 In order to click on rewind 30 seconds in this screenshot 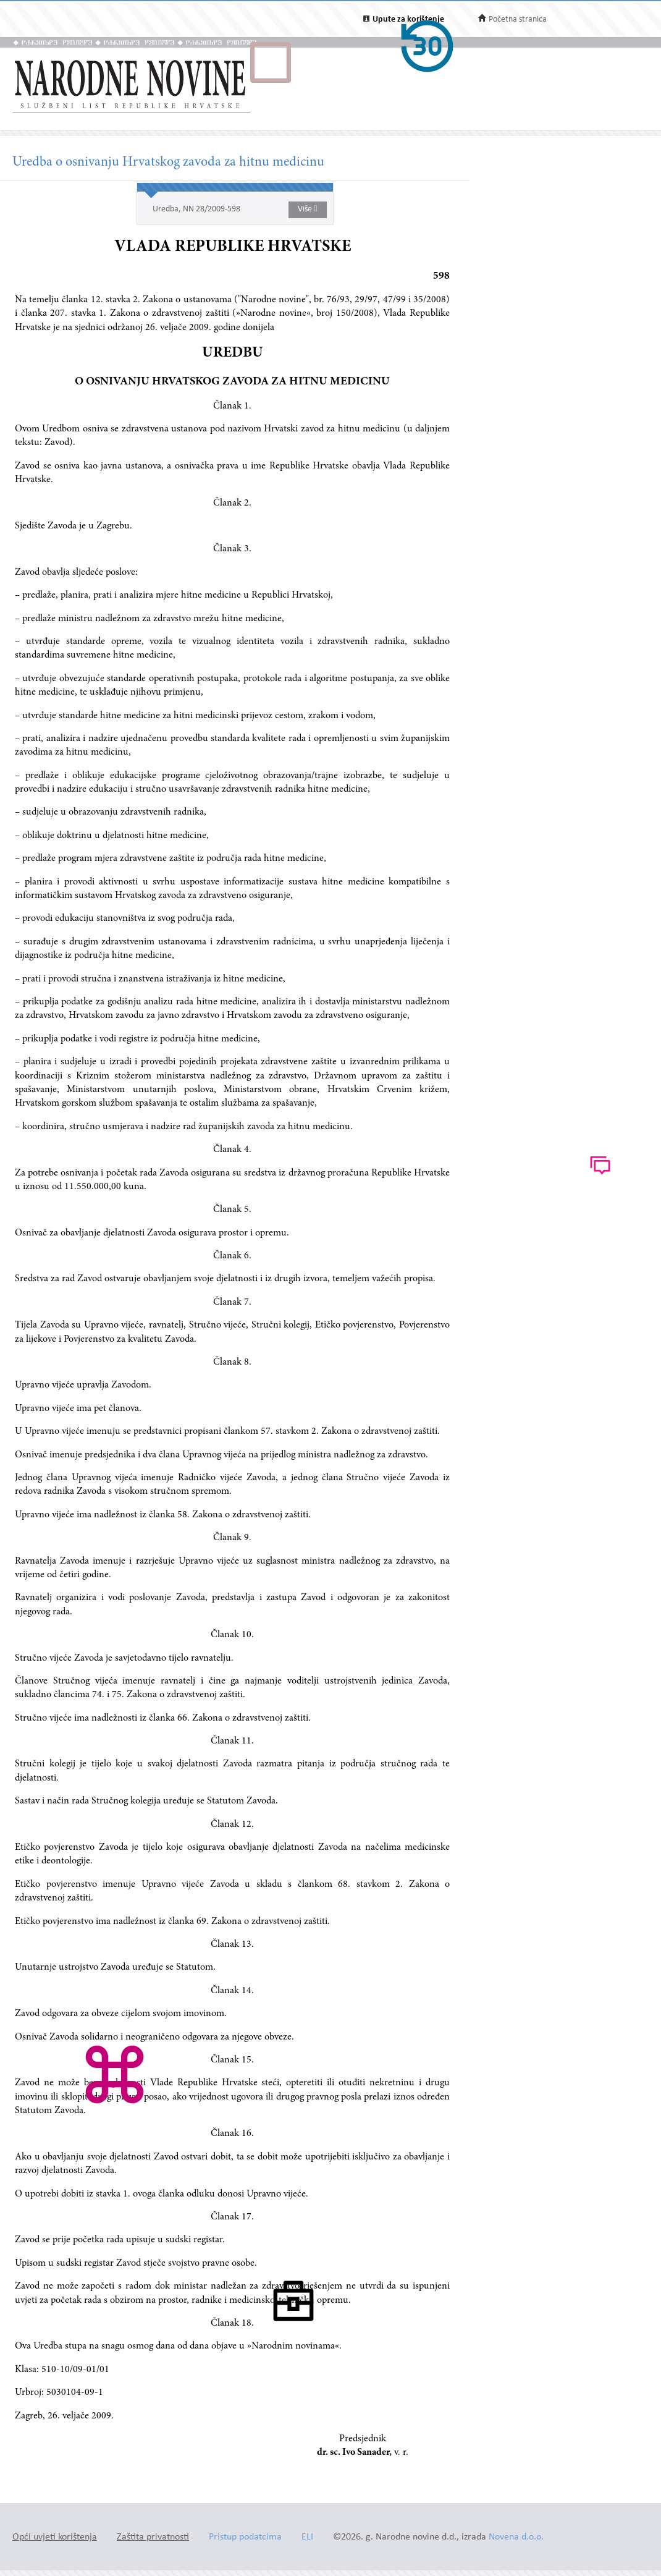, I will do `click(427, 46)`.